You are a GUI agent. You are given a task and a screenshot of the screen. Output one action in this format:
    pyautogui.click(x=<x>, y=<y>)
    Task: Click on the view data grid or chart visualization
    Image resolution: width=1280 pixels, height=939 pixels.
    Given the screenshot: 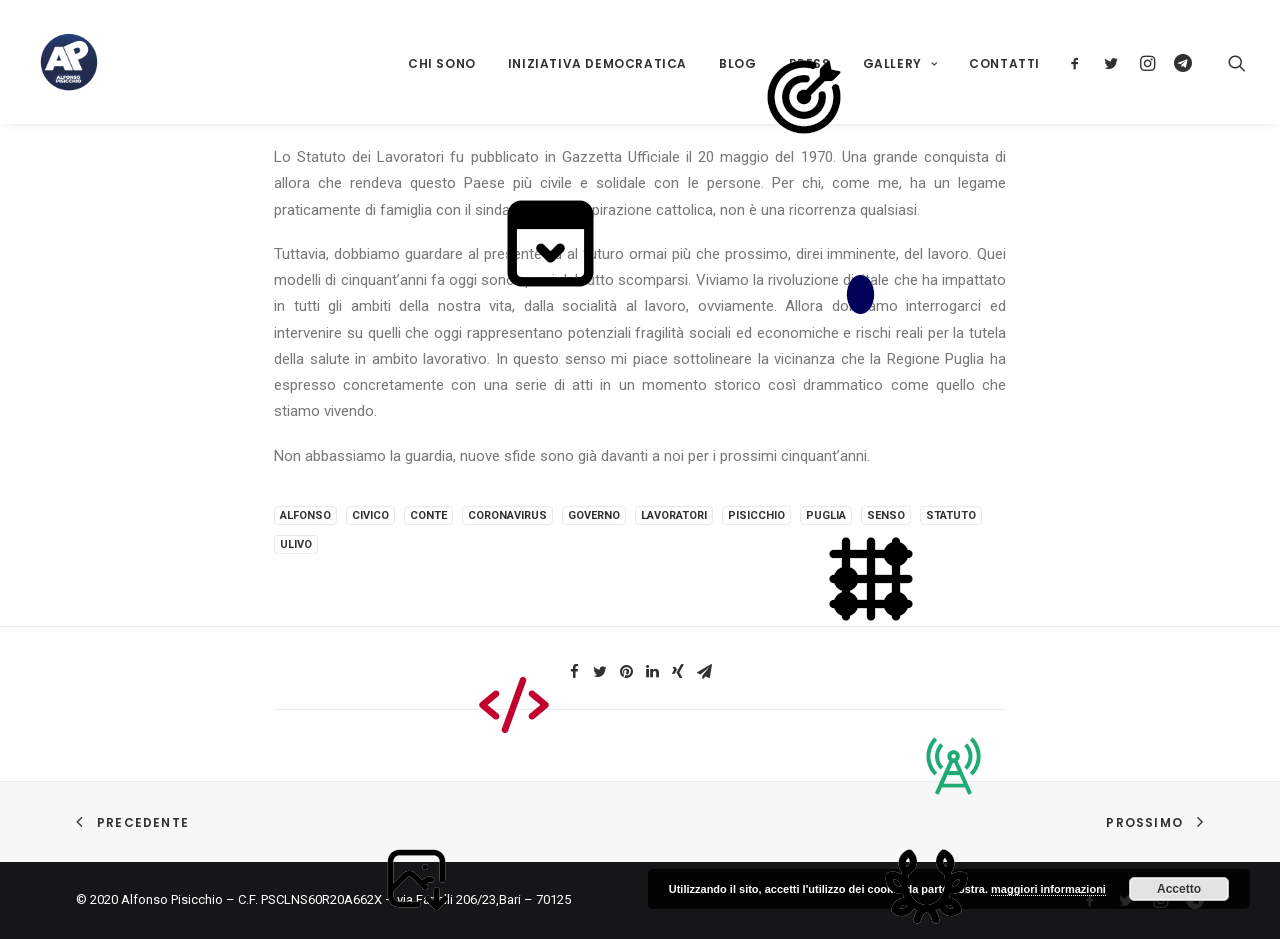 What is the action you would take?
    pyautogui.click(x=871, y=579)
    